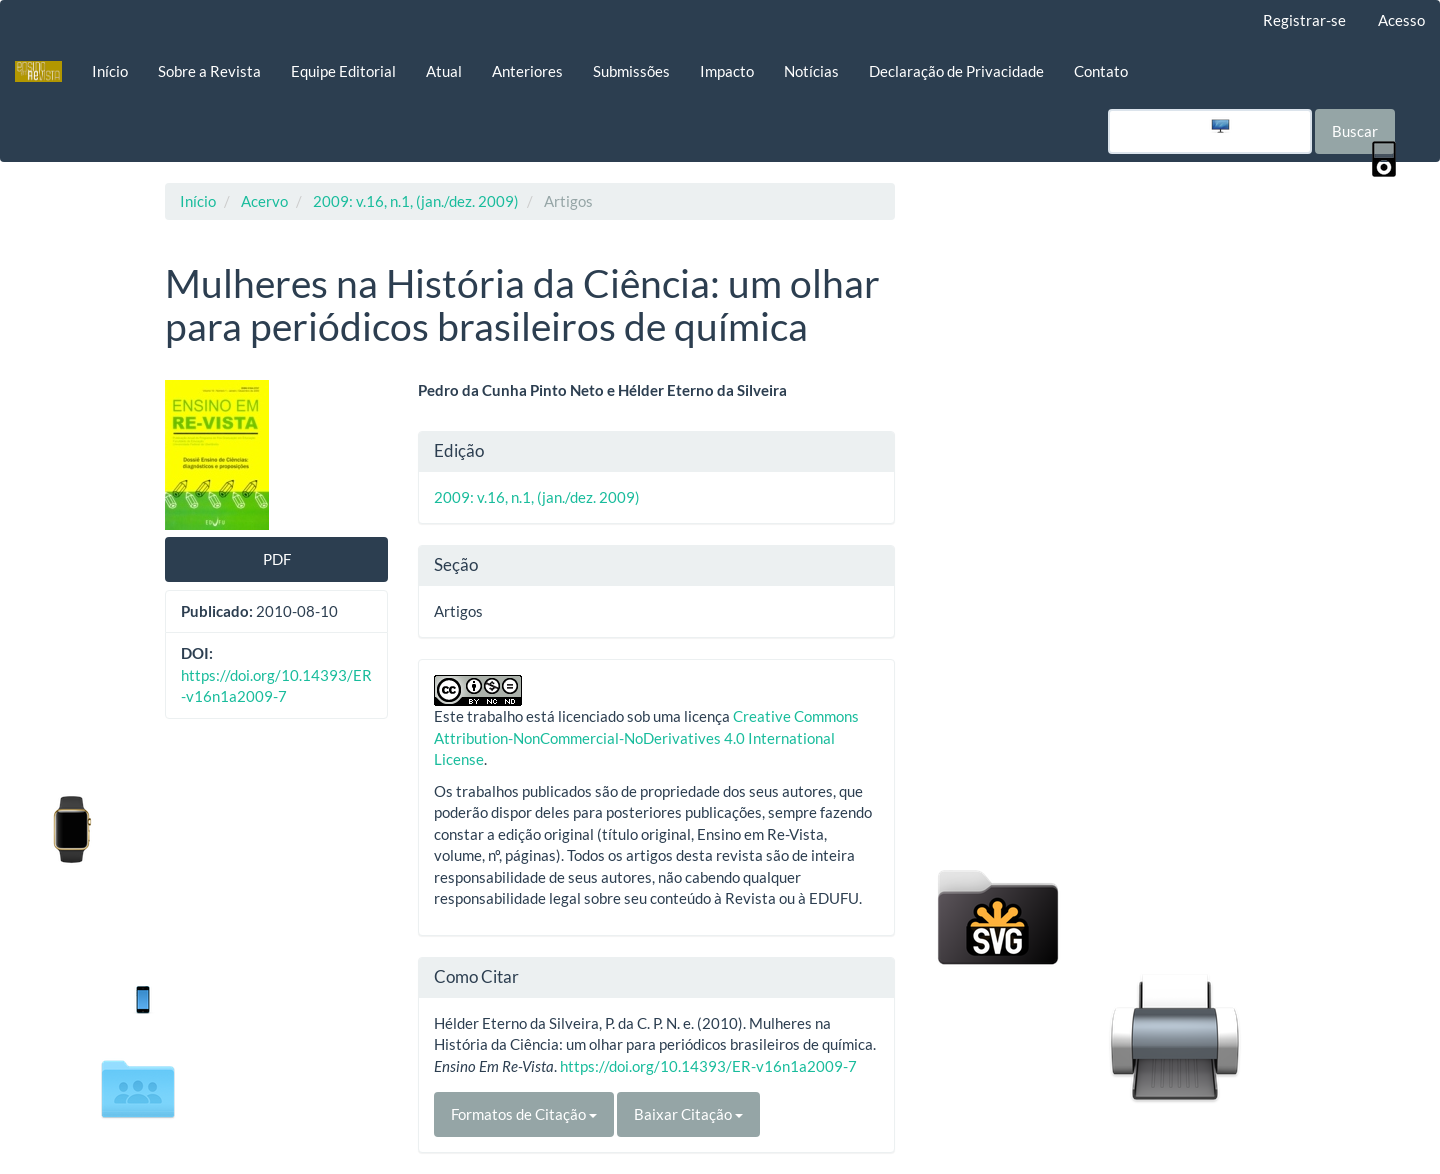 The height and width of the screenshot is (1174, 1440). Describe the element at coordinates (1175, 1037) in the screenshot. I see `access print and scan preferences` at that location.